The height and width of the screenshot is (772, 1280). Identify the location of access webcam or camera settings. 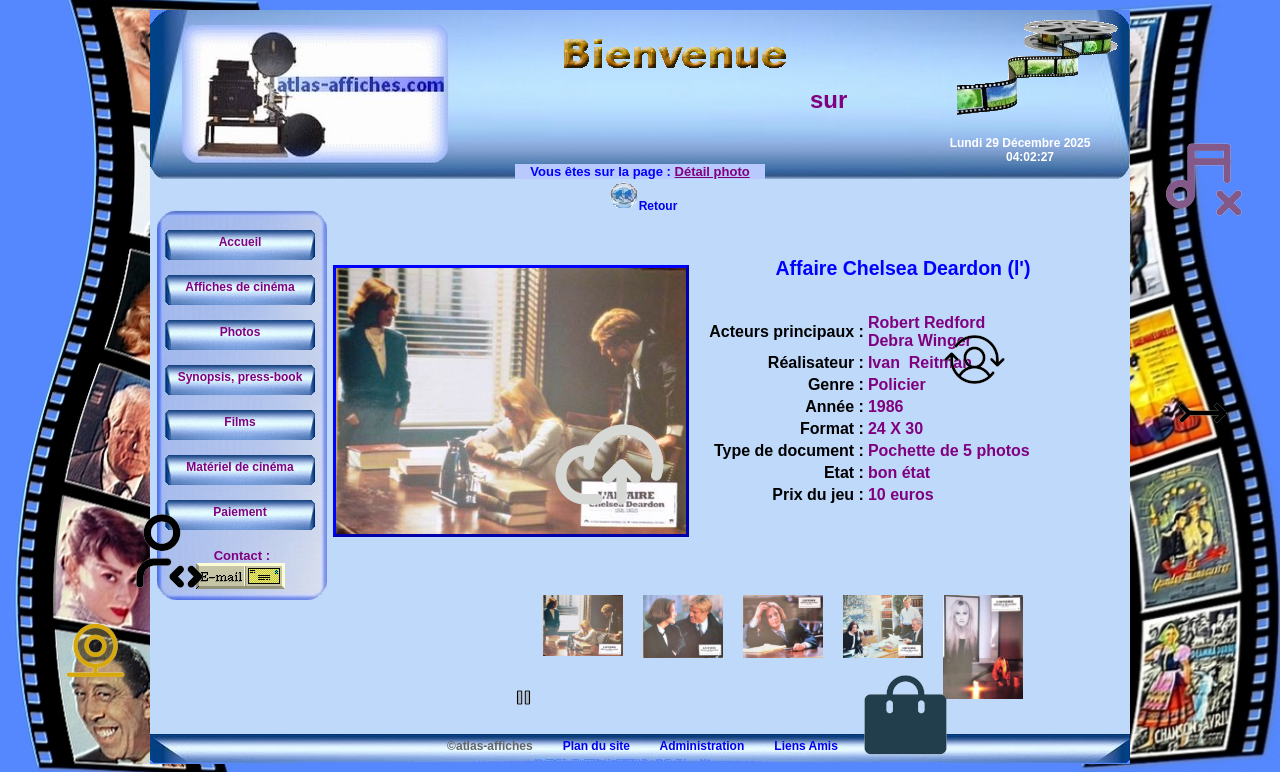
(95, 652).